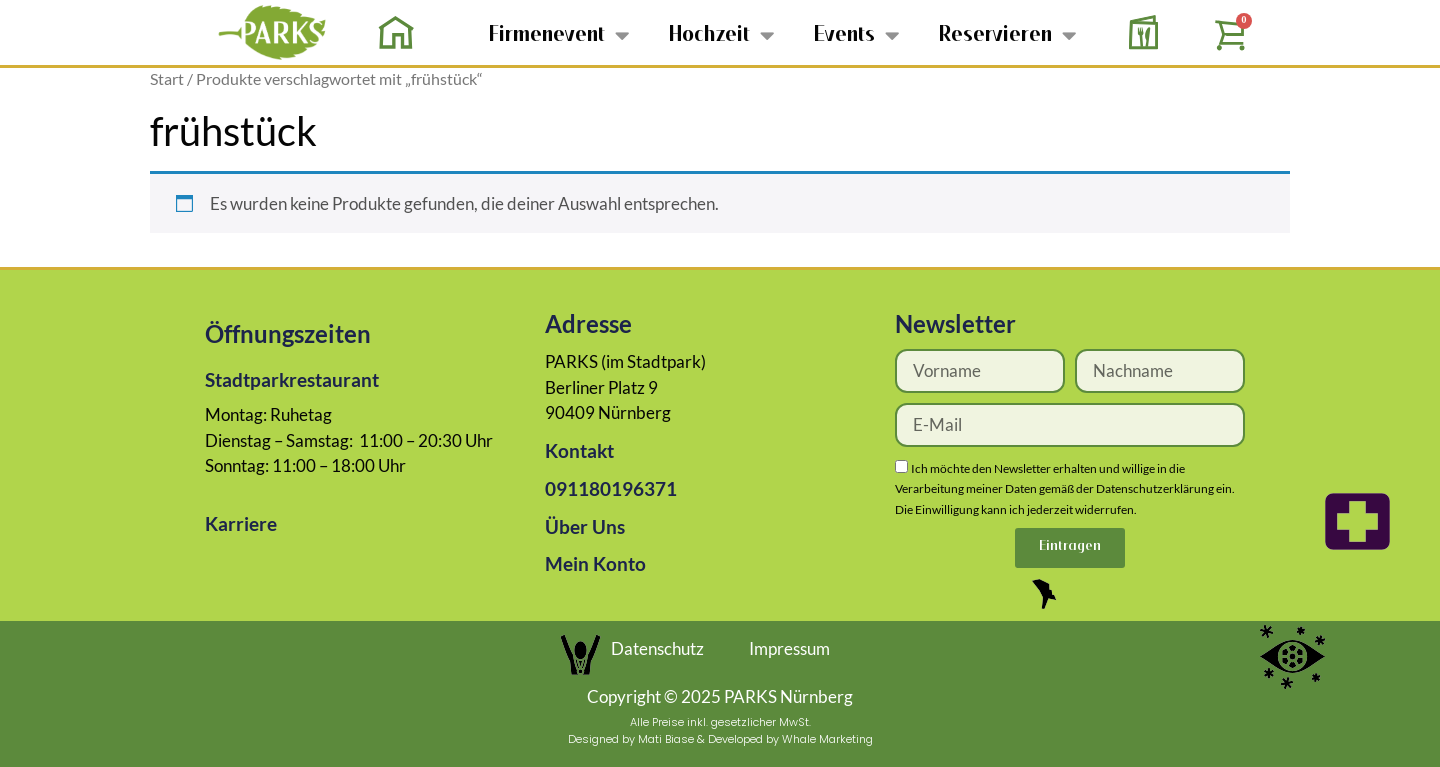 Image resolution: width=1440 pixels, height=767 pixels. I want to click on view frost or ice-related content, so click(1292, 656).